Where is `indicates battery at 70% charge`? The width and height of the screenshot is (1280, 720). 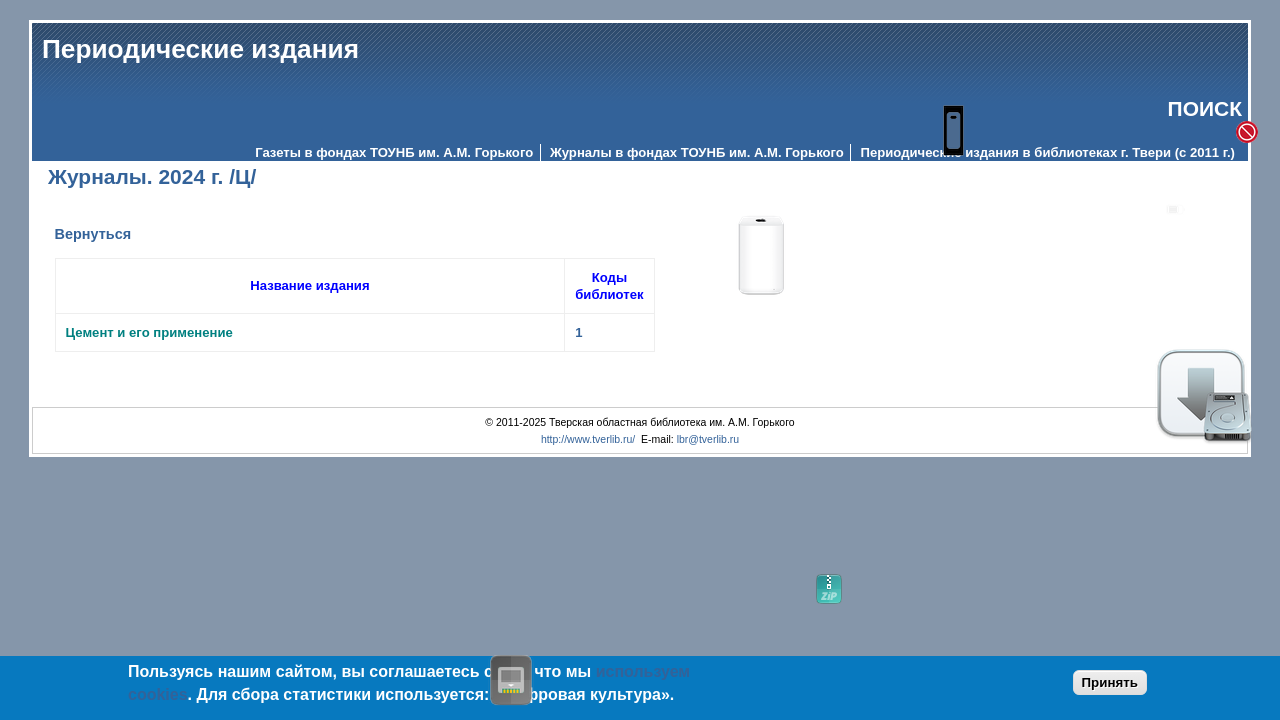 indicates battery at 70% charge is located at coordinates (1175, 209).